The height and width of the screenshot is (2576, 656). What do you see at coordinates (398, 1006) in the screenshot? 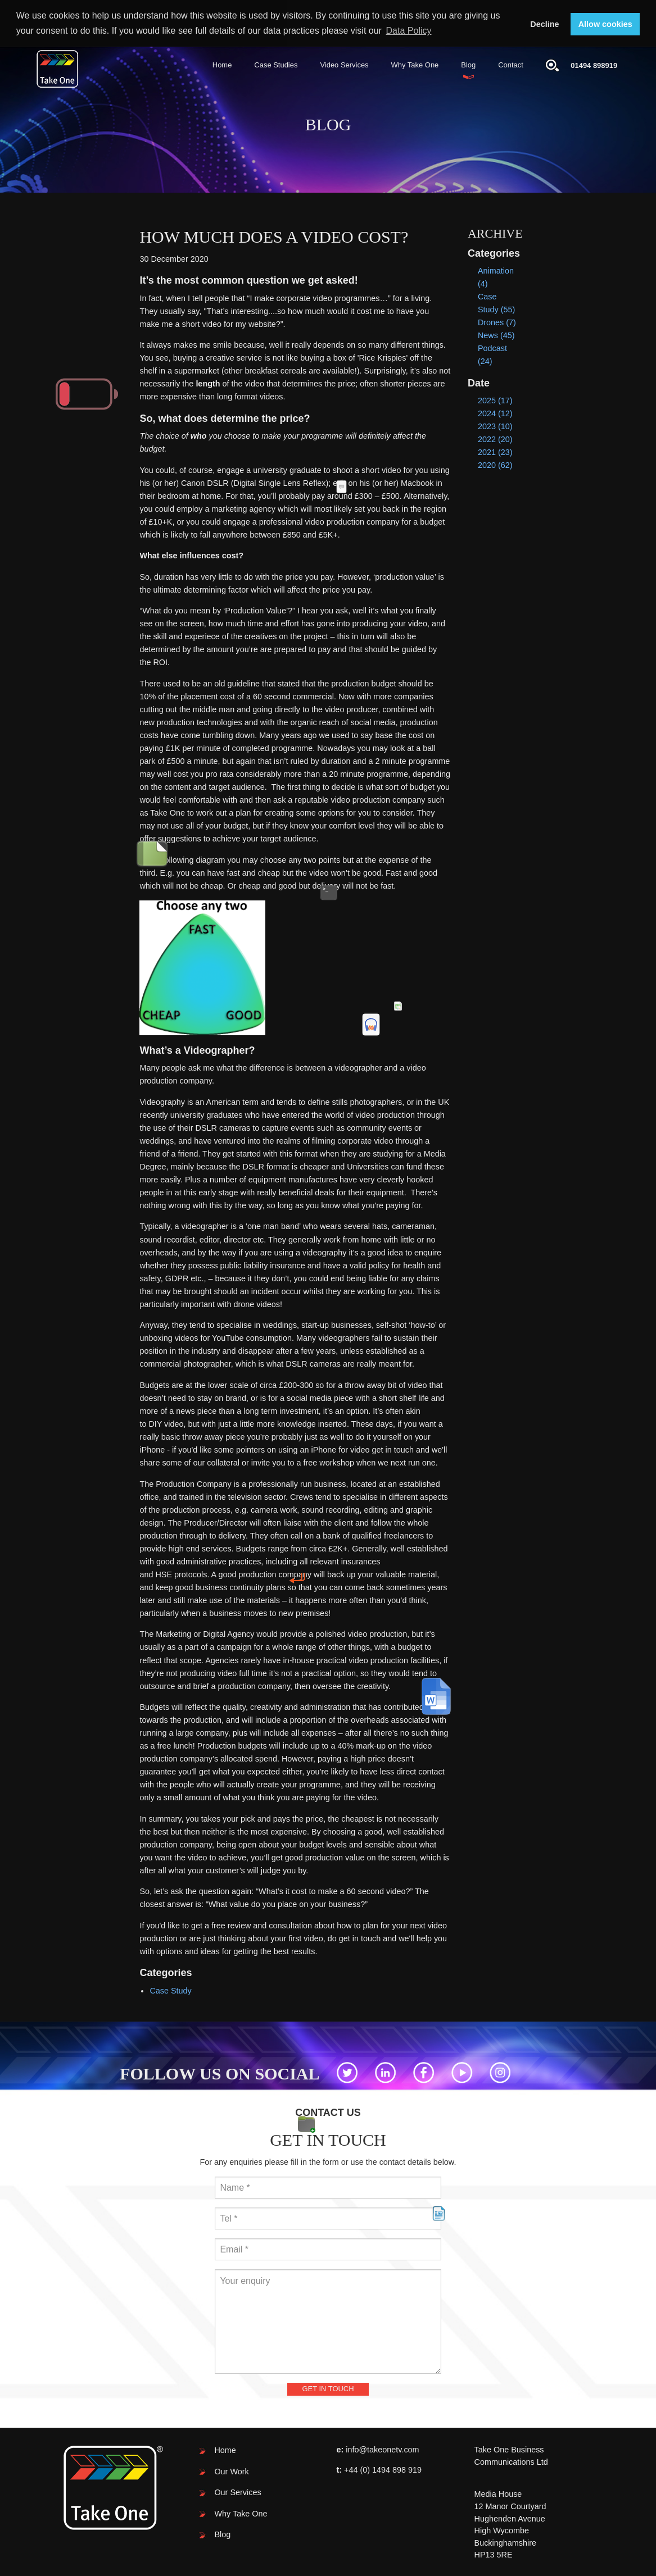
I see `open a spreadsheet file` at bounding box center [398, 1006].